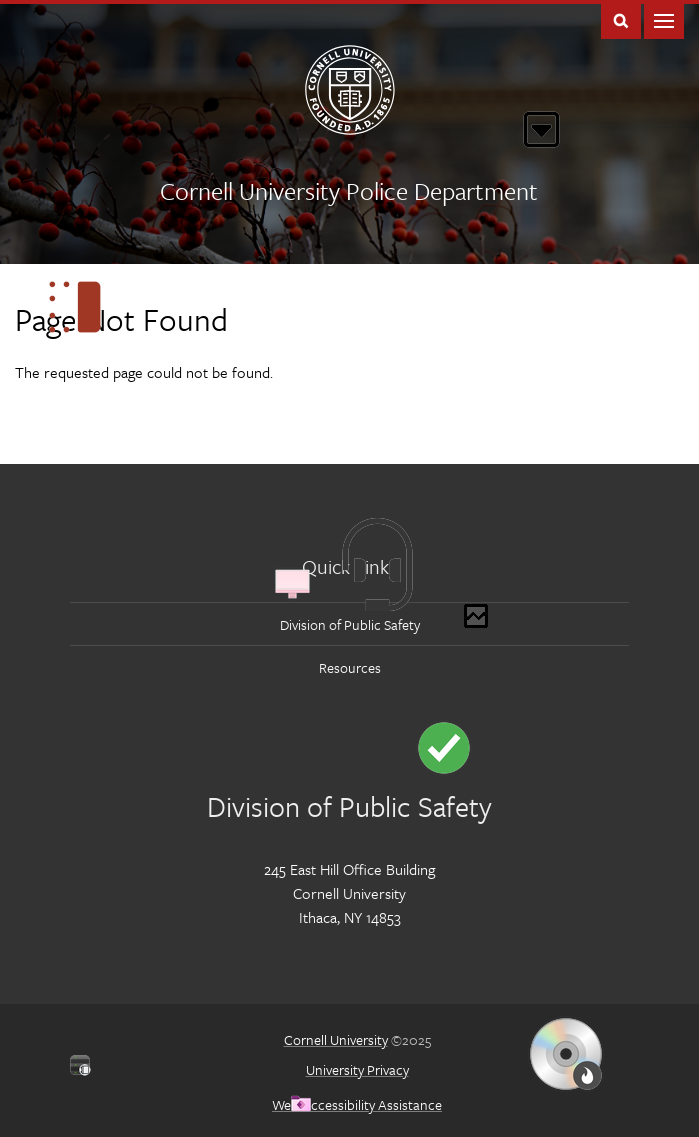 This screenshot has height=1137, width=699. Describe the element at coordinates (75, 307) in the screenshot. I see `align content to the right edge` at that location.